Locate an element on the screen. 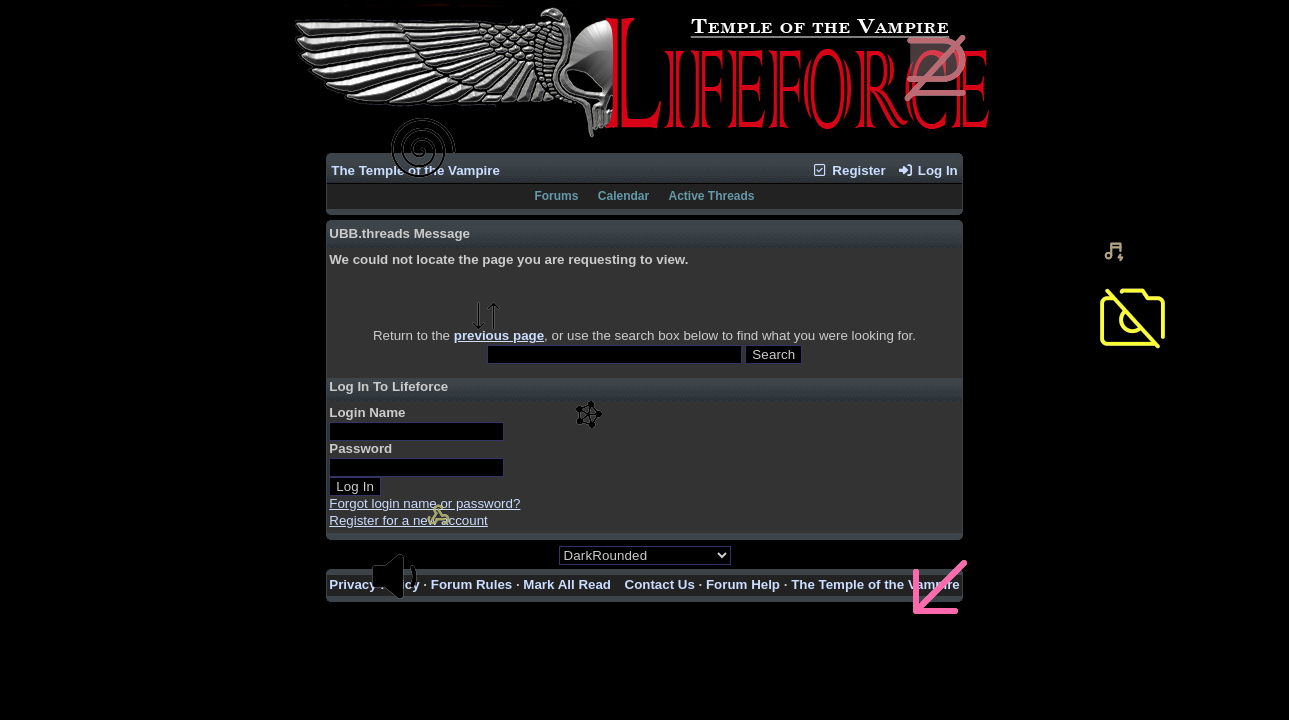  connect to the fediverse network is located at coordinates (588, 414).